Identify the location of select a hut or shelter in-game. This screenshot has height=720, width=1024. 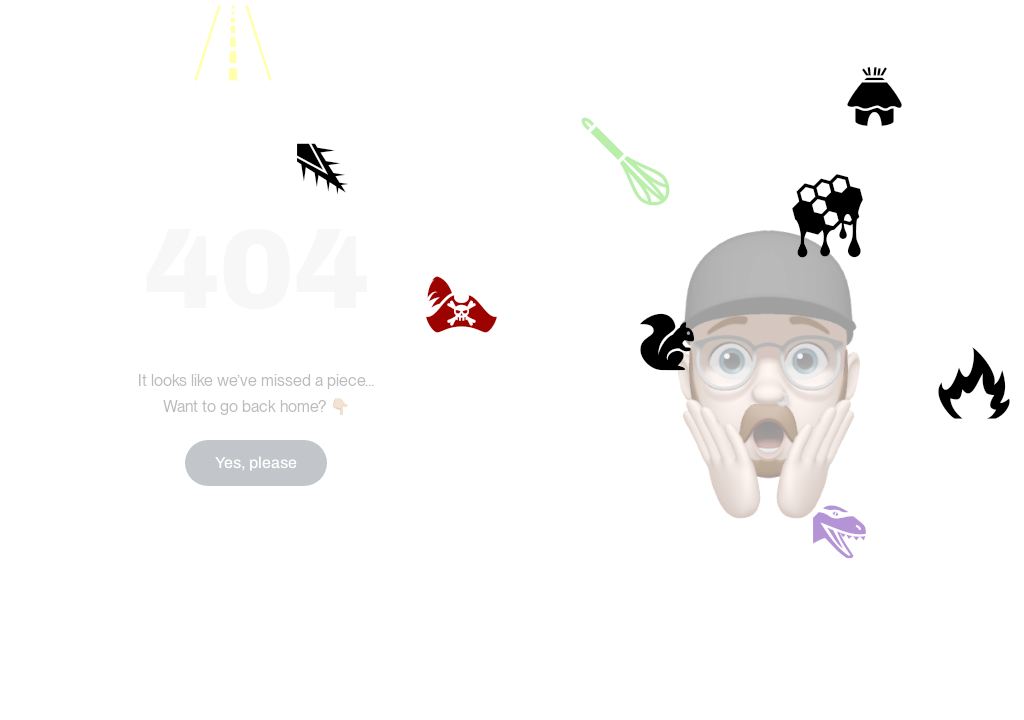
(874, 96).